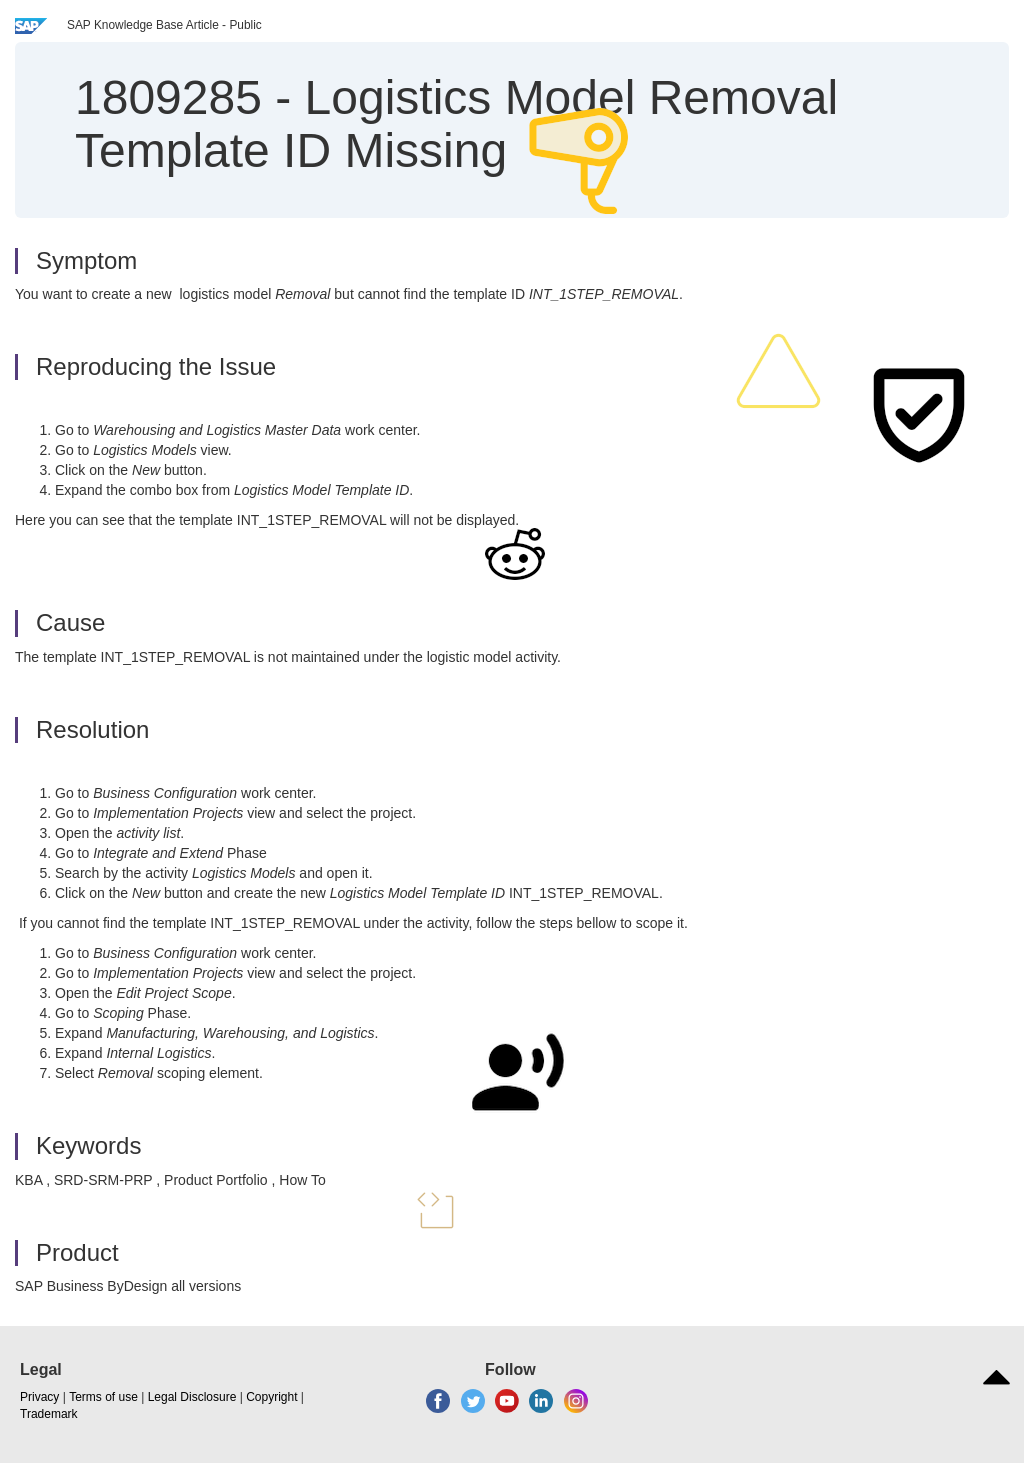 Image resolution: width=1024 pixels, height=1463 pixels. I want to click on insert a code block or snippet, so click(437, 1212).